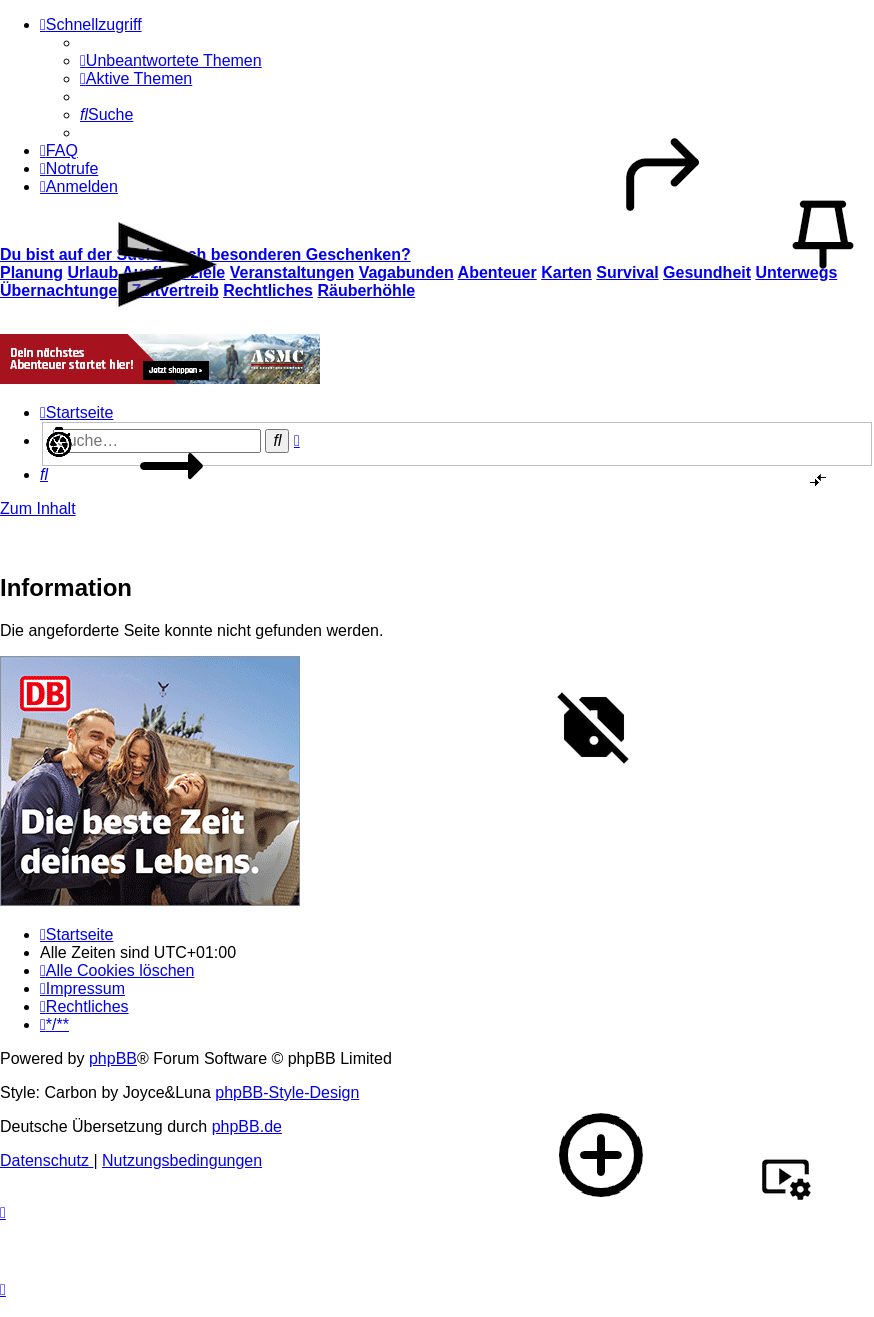 This screenshot has height=1317, width=874. What do you see at coordinates (172, 466) in the screenshot?
I see `navigate to the next item or screen` at bounding box center [172, 466].